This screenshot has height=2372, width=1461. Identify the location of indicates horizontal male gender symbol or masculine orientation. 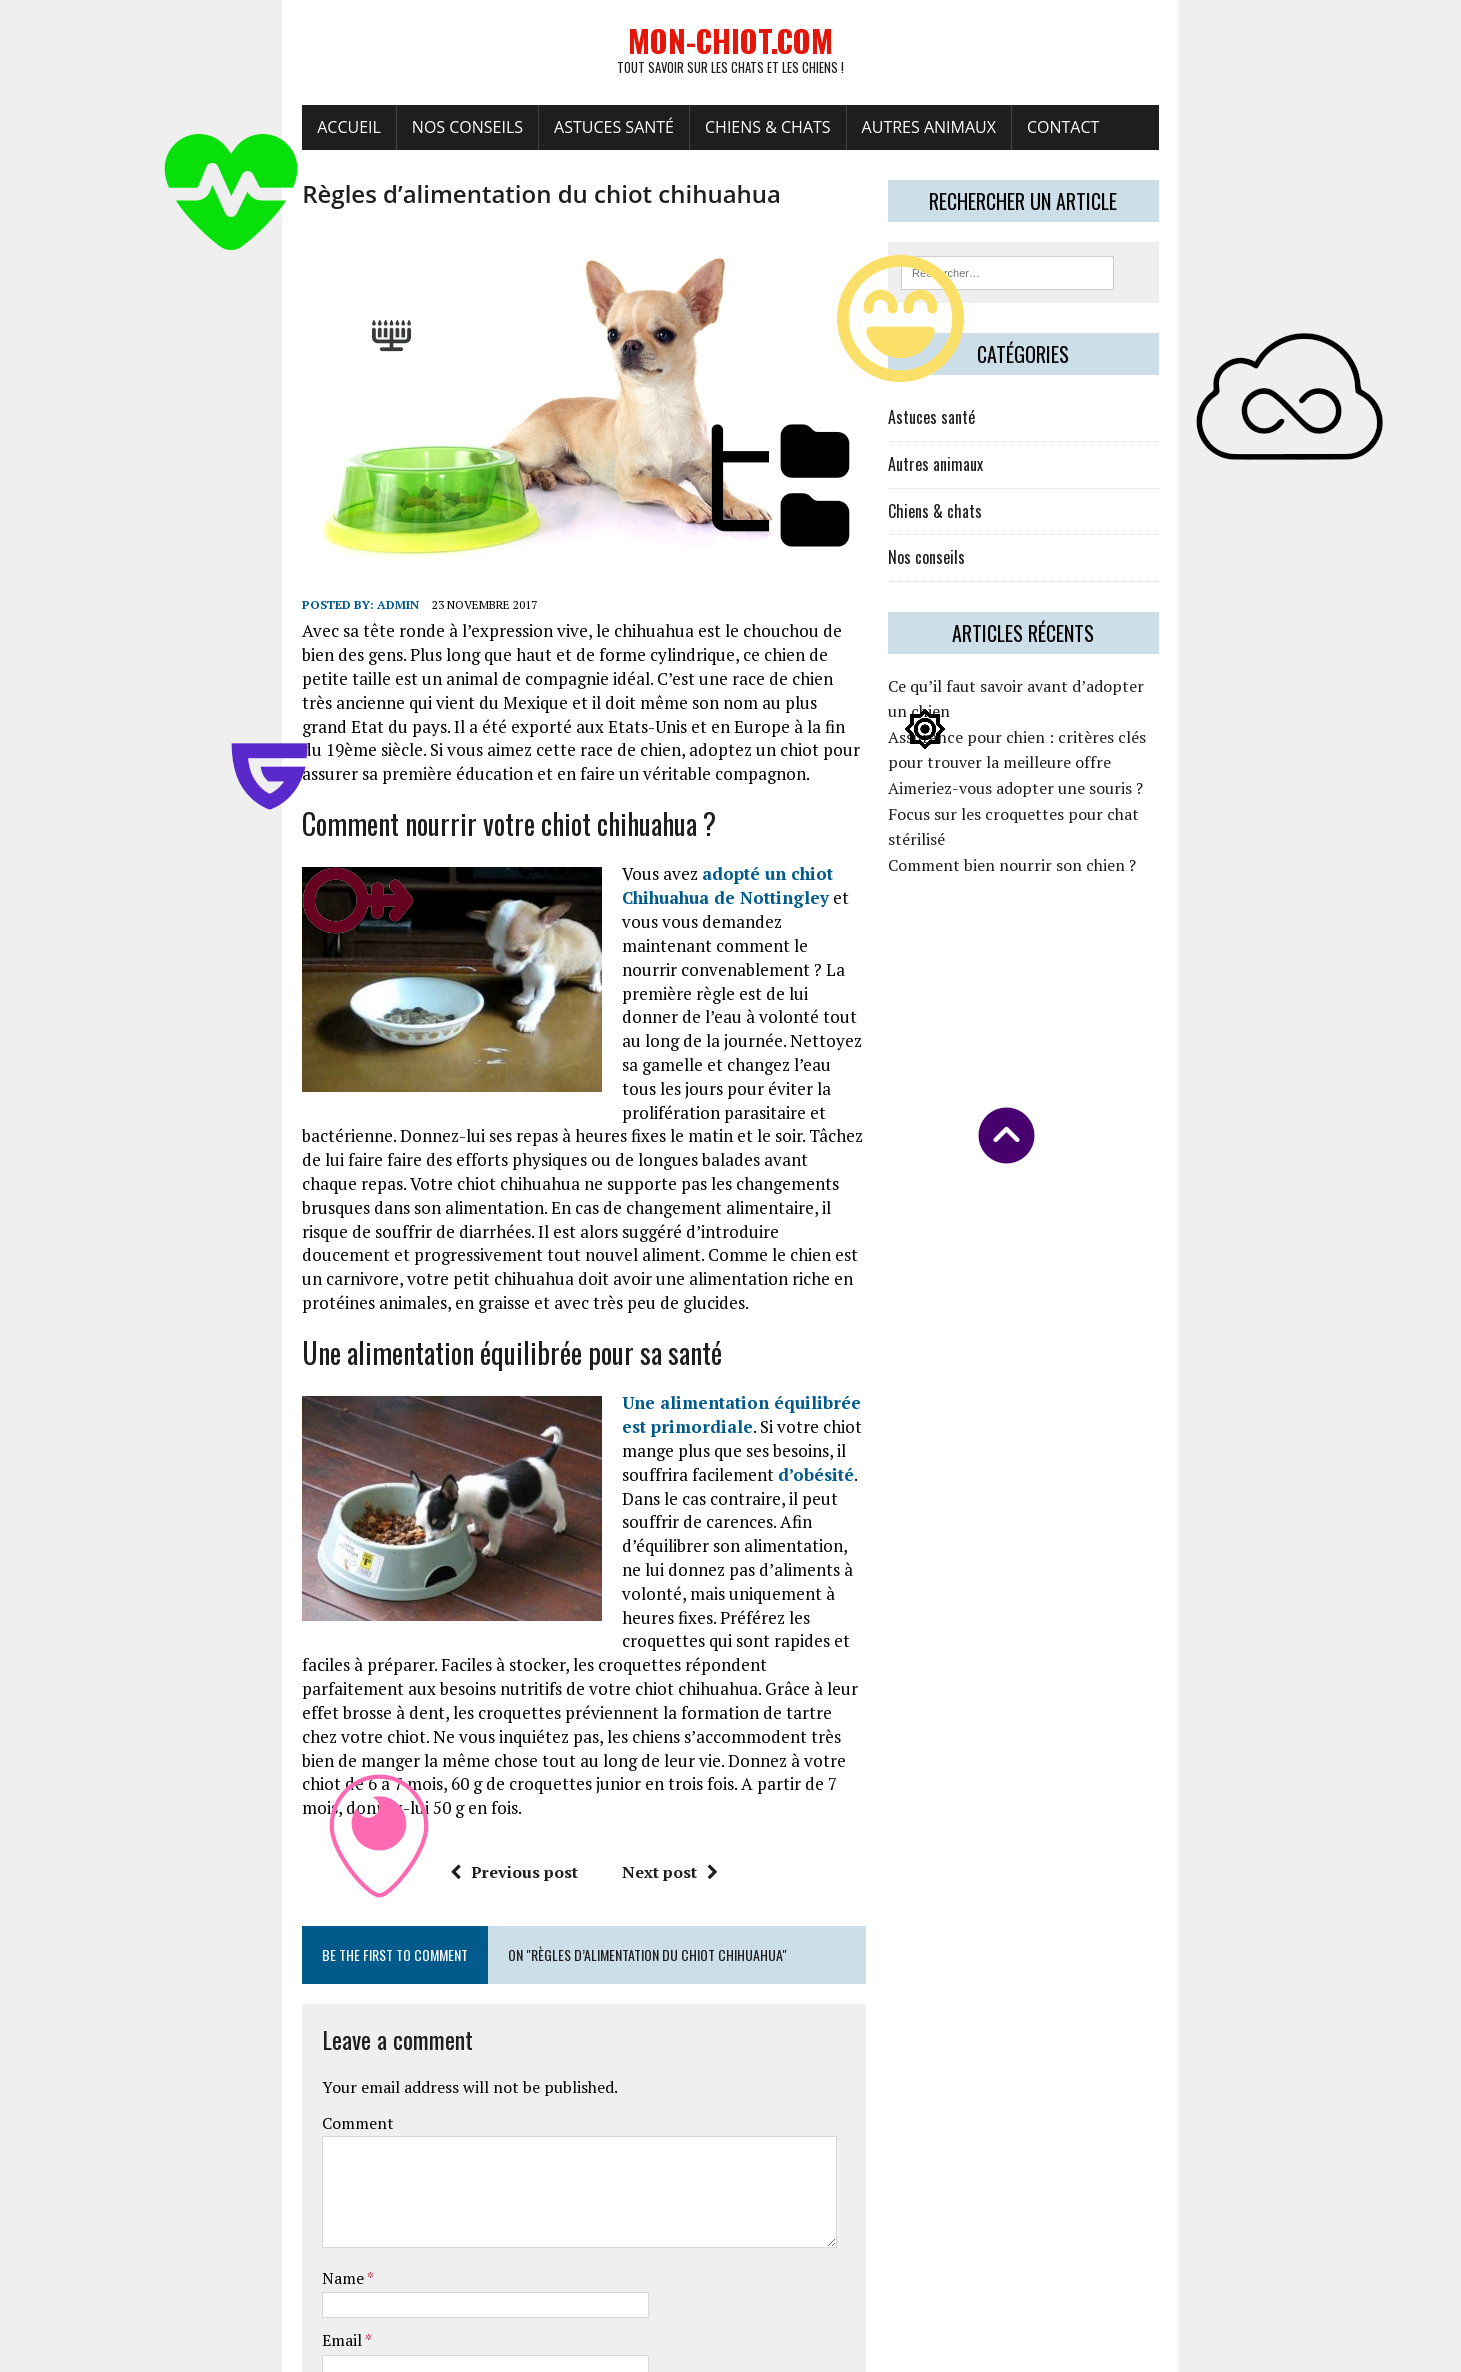
(356, 900).